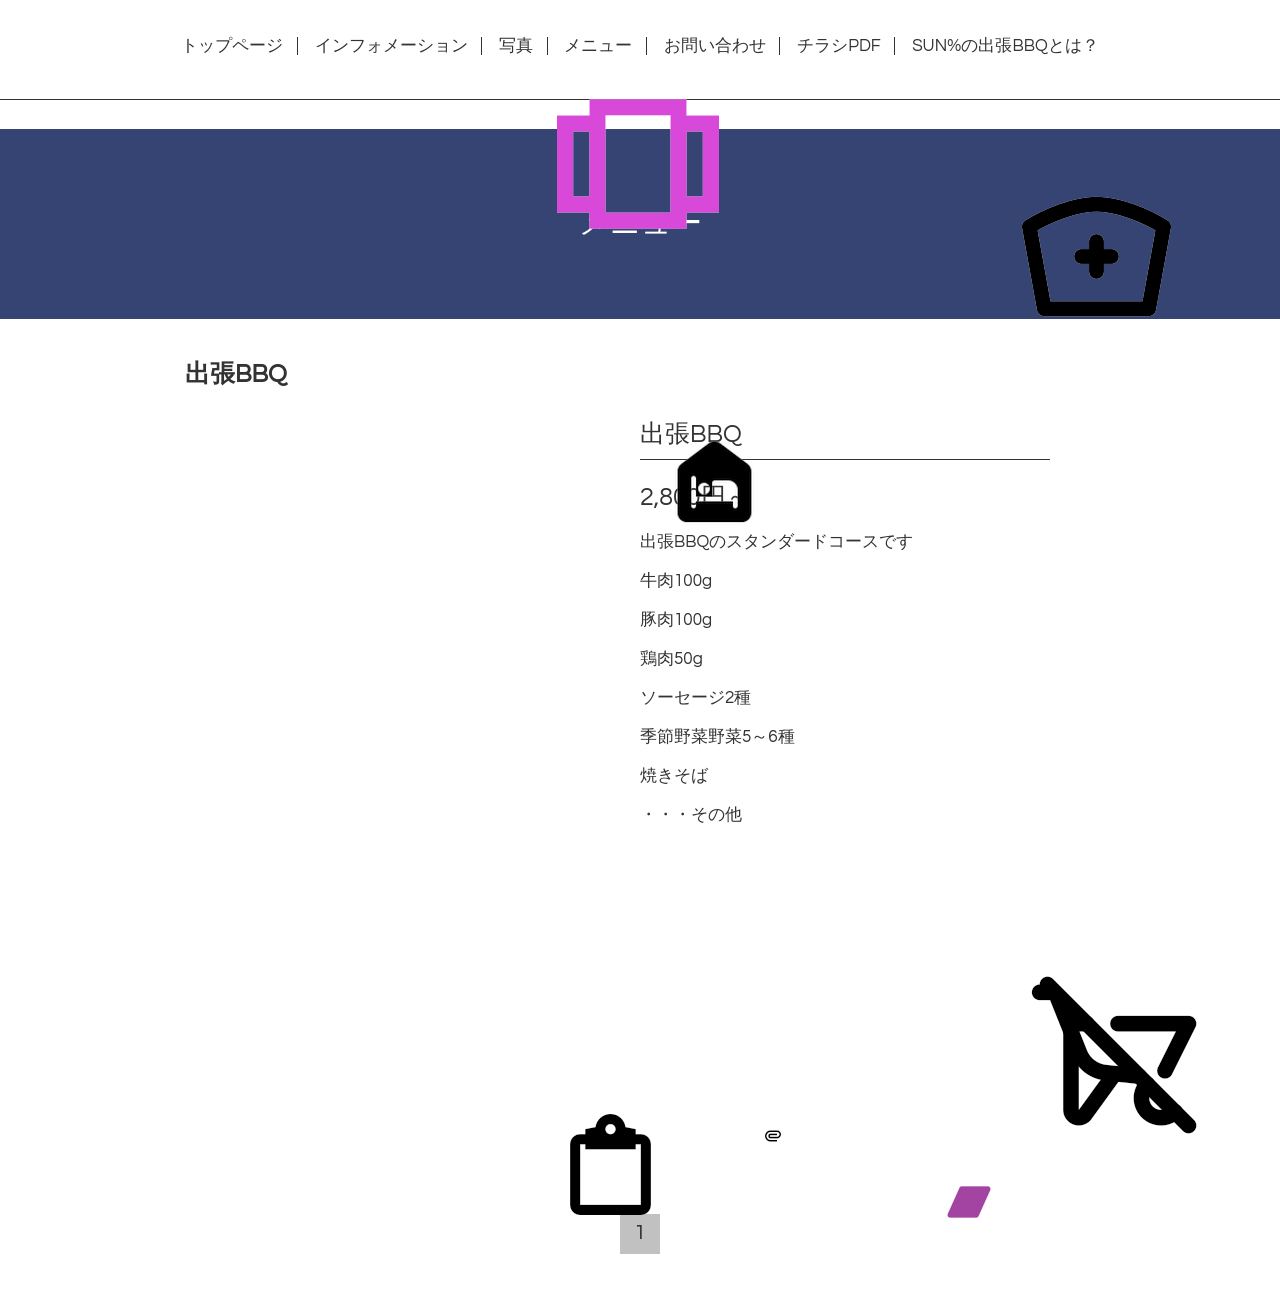 Image resolution: width=1280 pixels, height=1290 pixels. What do you see at coordinates (638, 164) in the screenshot?
I see `view content in carousel mode` at bounding box center [638, 164].